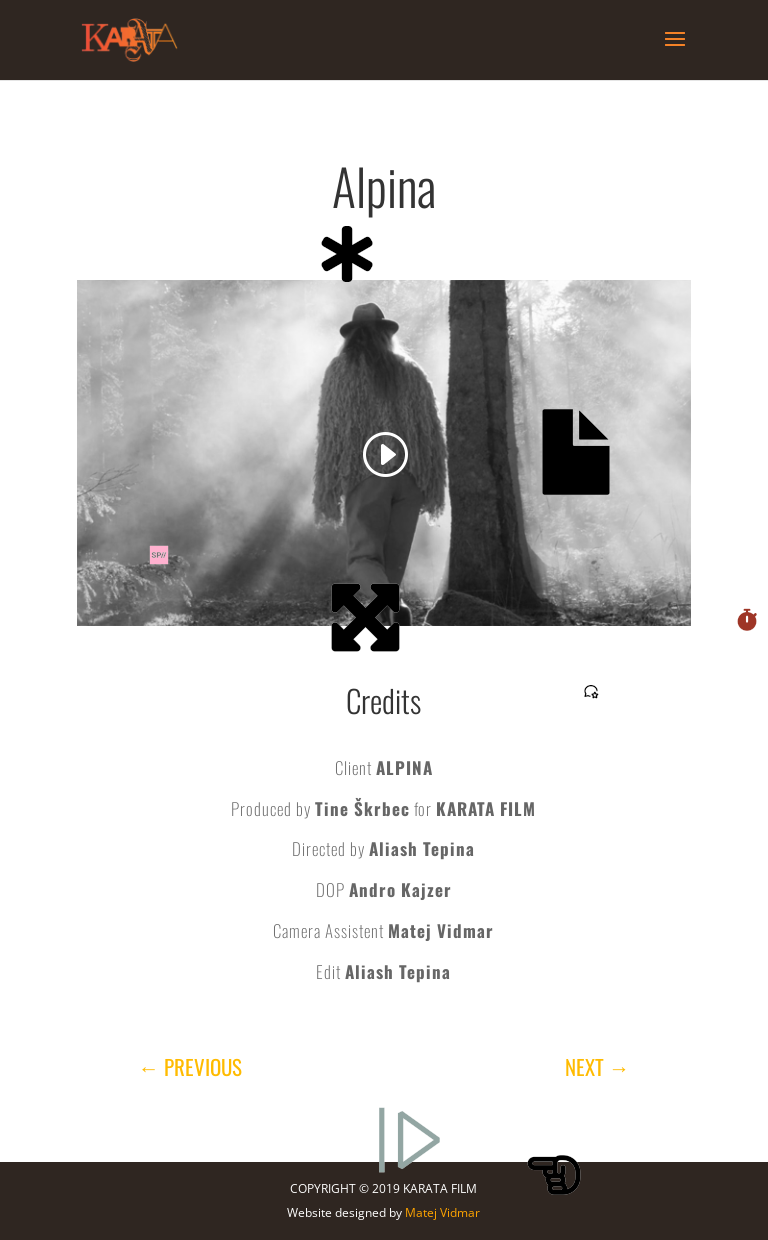 The image size is (768, 1240). What do you see at coordinates (347, 254) in the screenshot?
I see `access emergency medical services or health information` at bounding box center [347, 254].